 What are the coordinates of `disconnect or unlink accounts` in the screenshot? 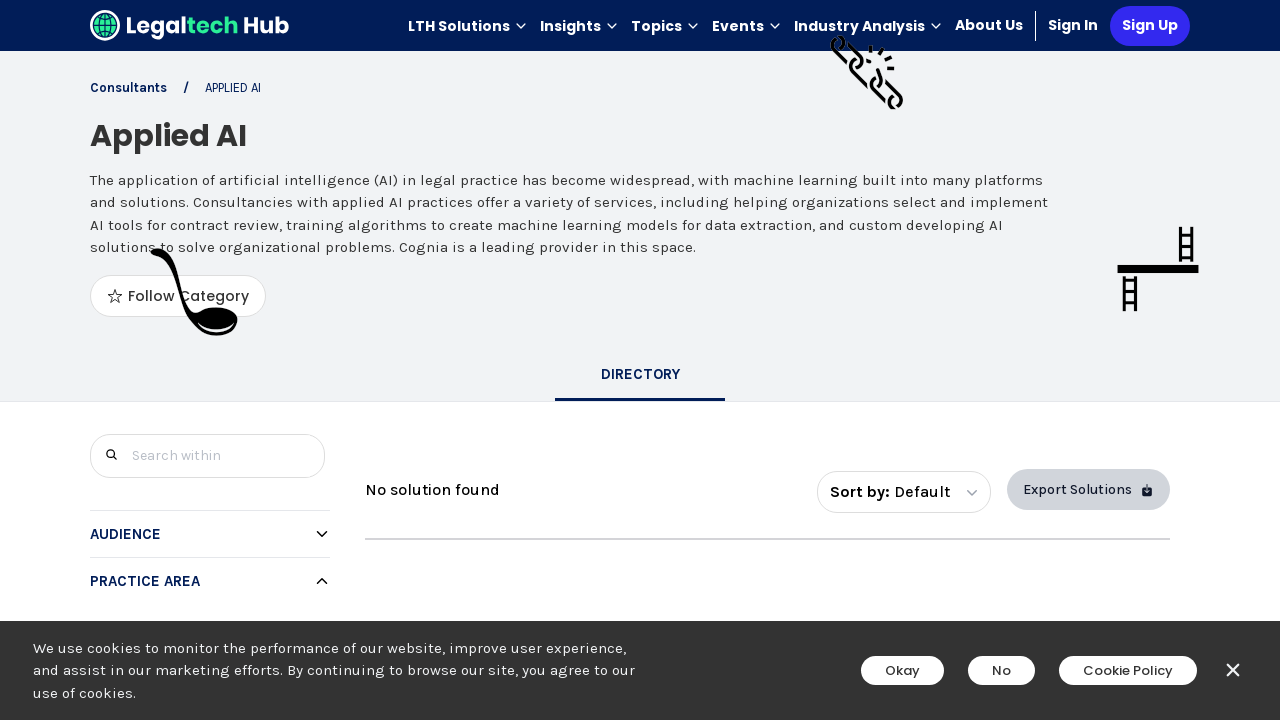 It's located at (866, 72).